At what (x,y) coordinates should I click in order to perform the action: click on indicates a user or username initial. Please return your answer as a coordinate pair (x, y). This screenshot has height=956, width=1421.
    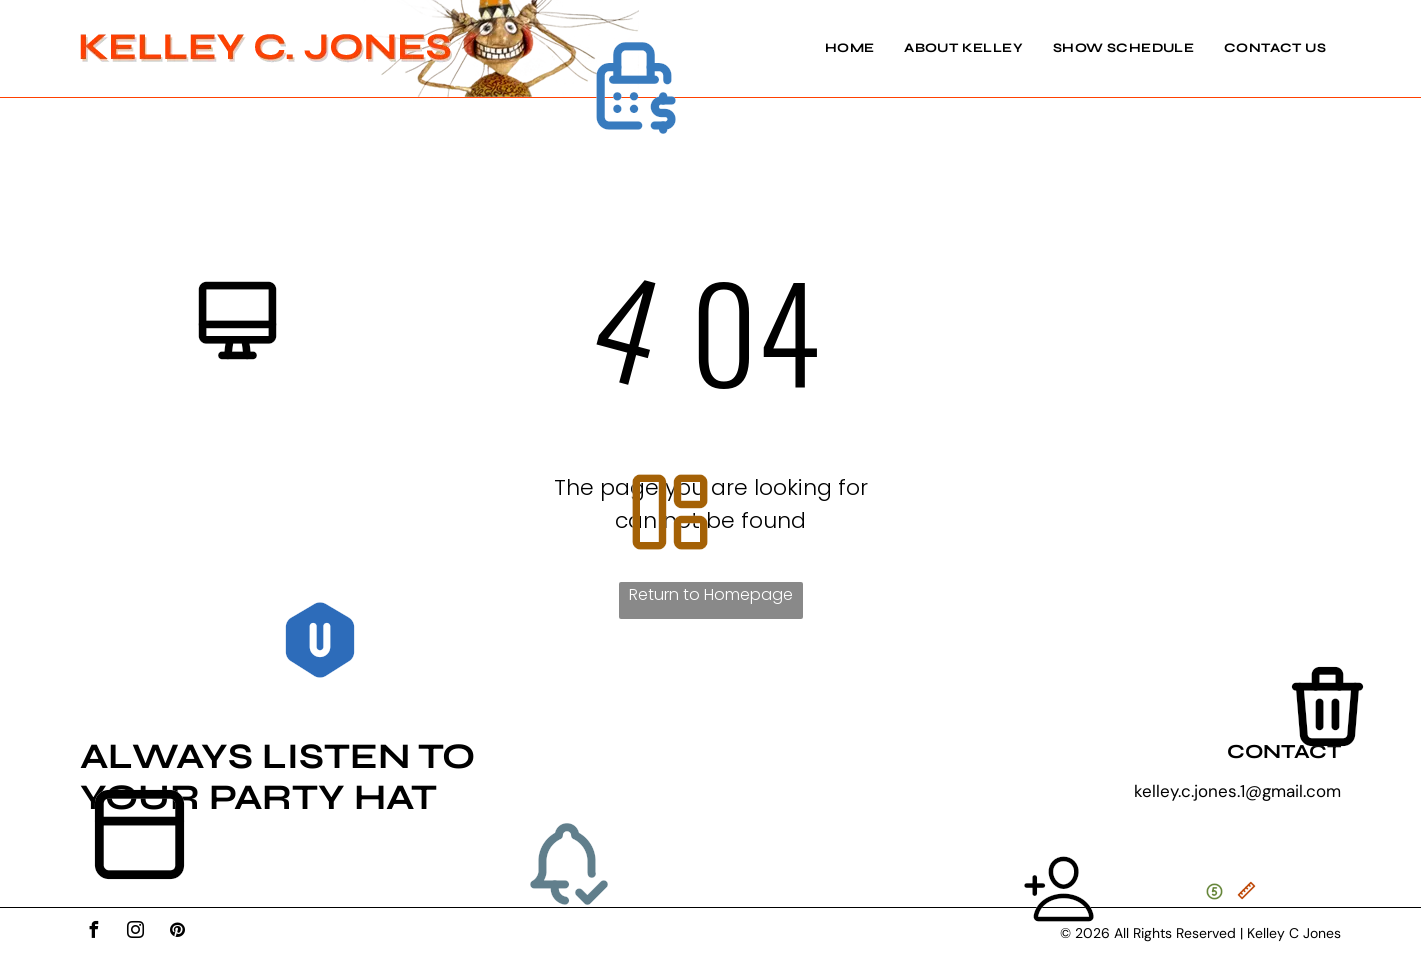
    Looking at the image, I should click on (320, 640).